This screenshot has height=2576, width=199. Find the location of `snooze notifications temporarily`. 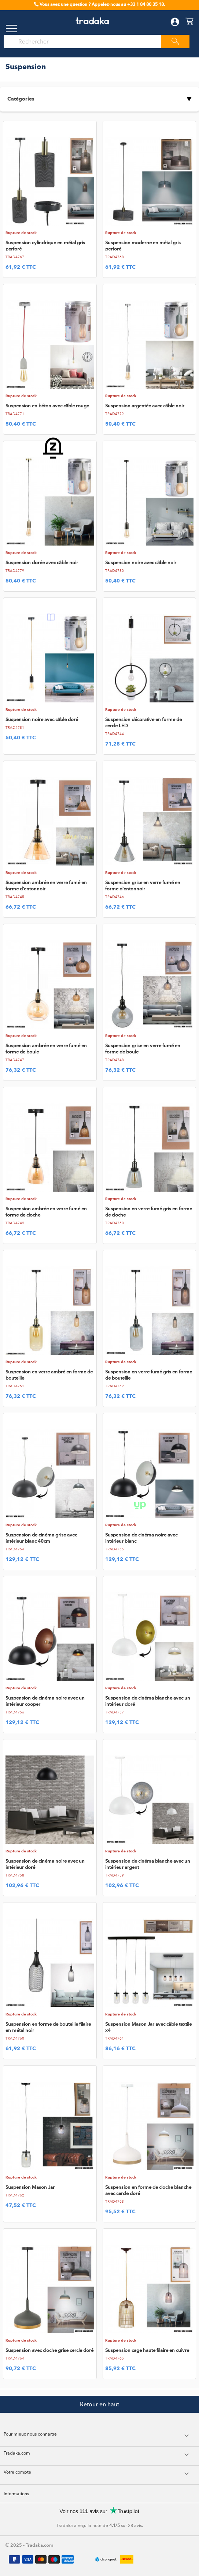

snooze notifications temporarily is located at coordinates (53, 448).